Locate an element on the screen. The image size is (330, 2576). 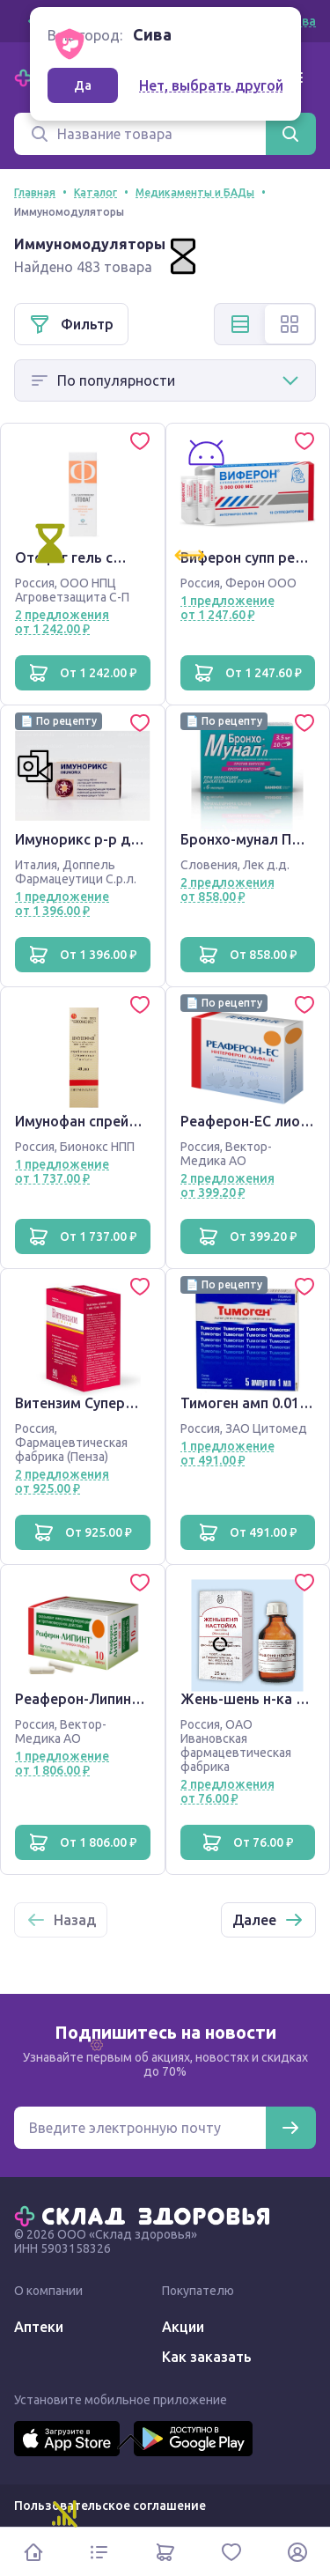
android device or platform indicator is located at coordinates (206, 454).